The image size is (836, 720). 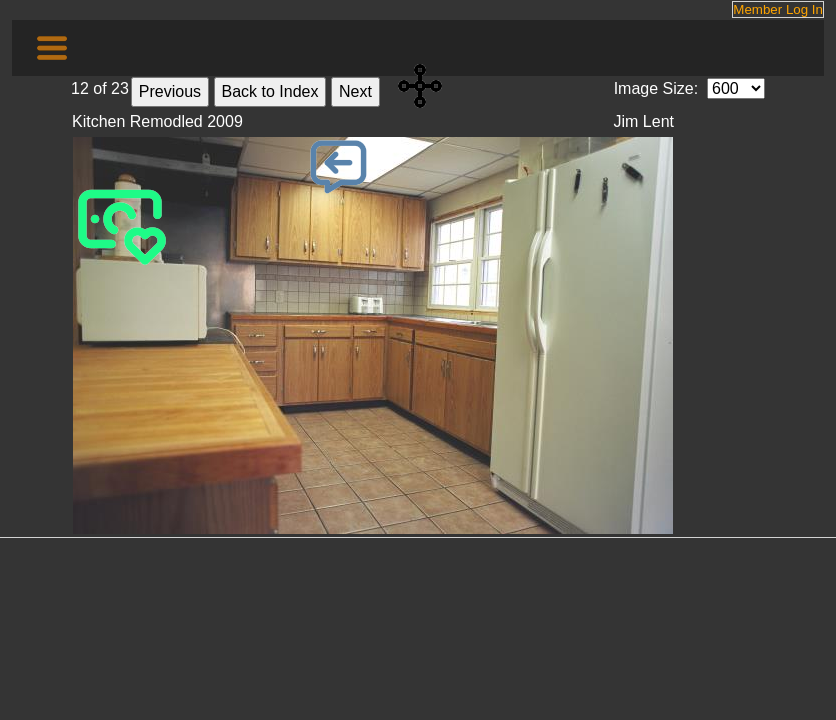 What do you see at coordinates (120, 219) in the screenshot?
I see `donate or make a charitable contribution` at bounding box center [120, 219].